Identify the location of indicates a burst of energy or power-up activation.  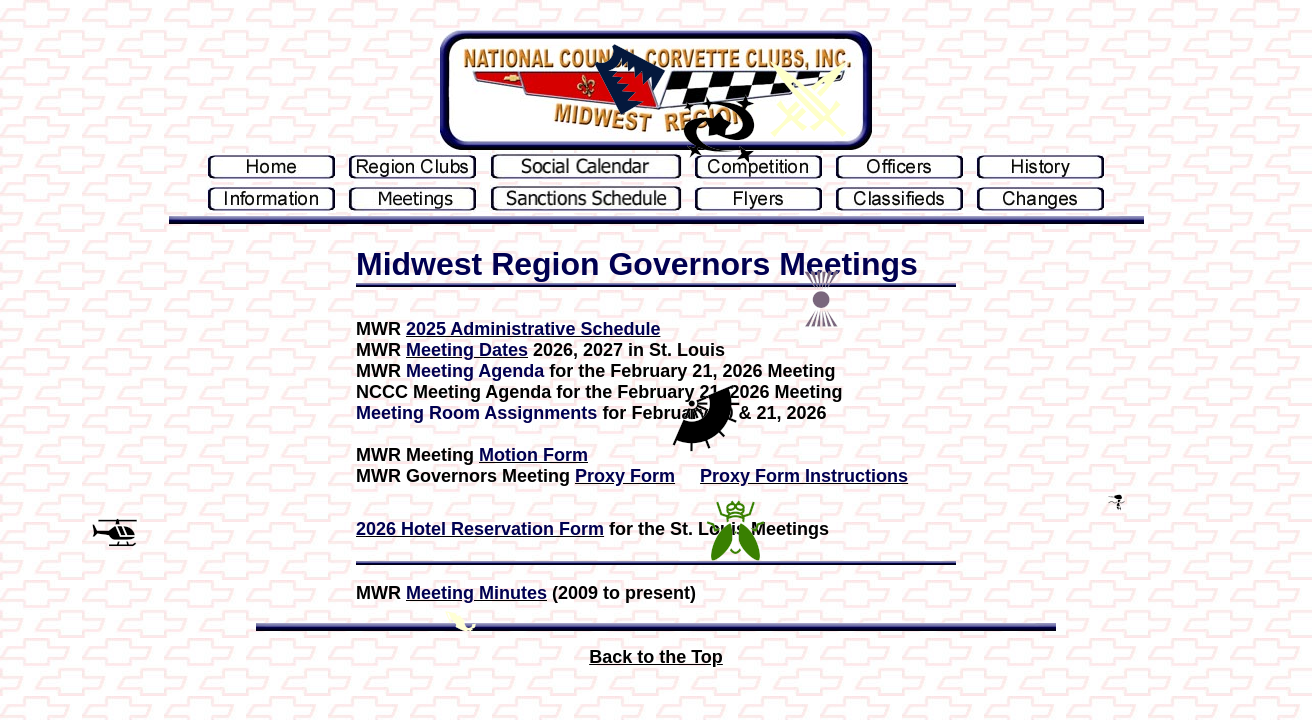
(820, 299).